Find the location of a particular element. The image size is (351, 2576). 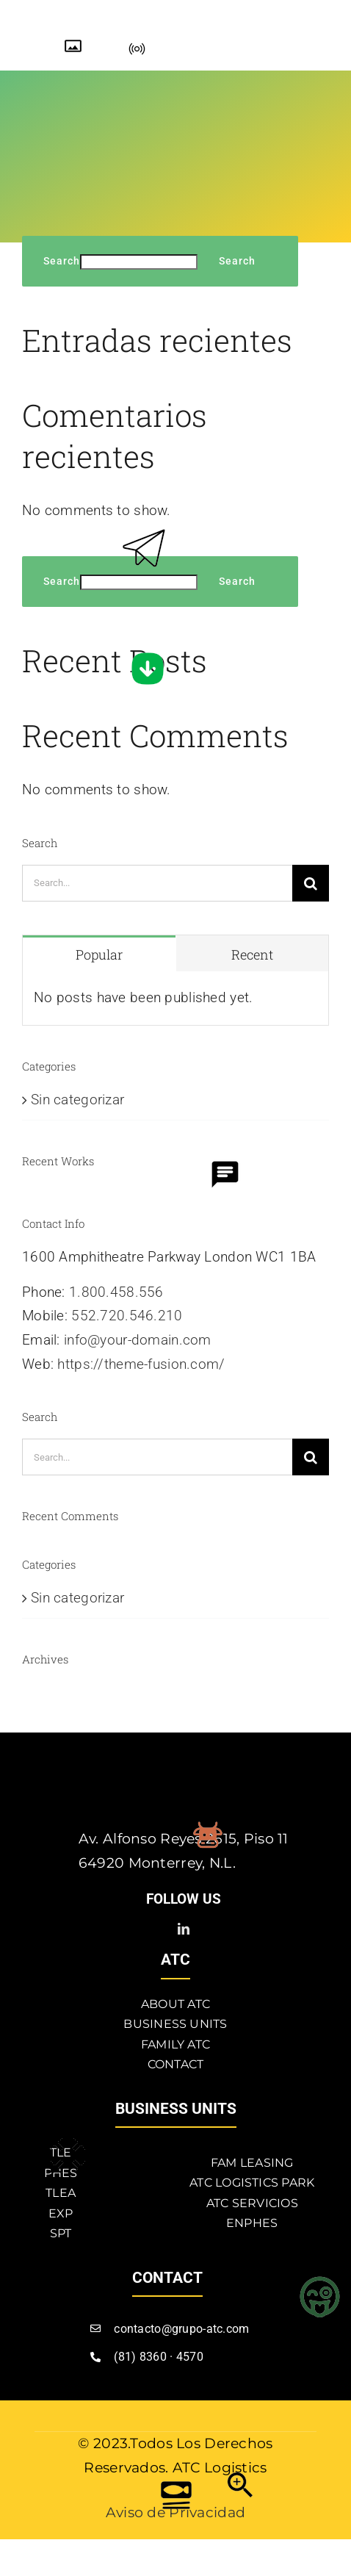

zoom in on content or image is located at coordinates (240, 2485).